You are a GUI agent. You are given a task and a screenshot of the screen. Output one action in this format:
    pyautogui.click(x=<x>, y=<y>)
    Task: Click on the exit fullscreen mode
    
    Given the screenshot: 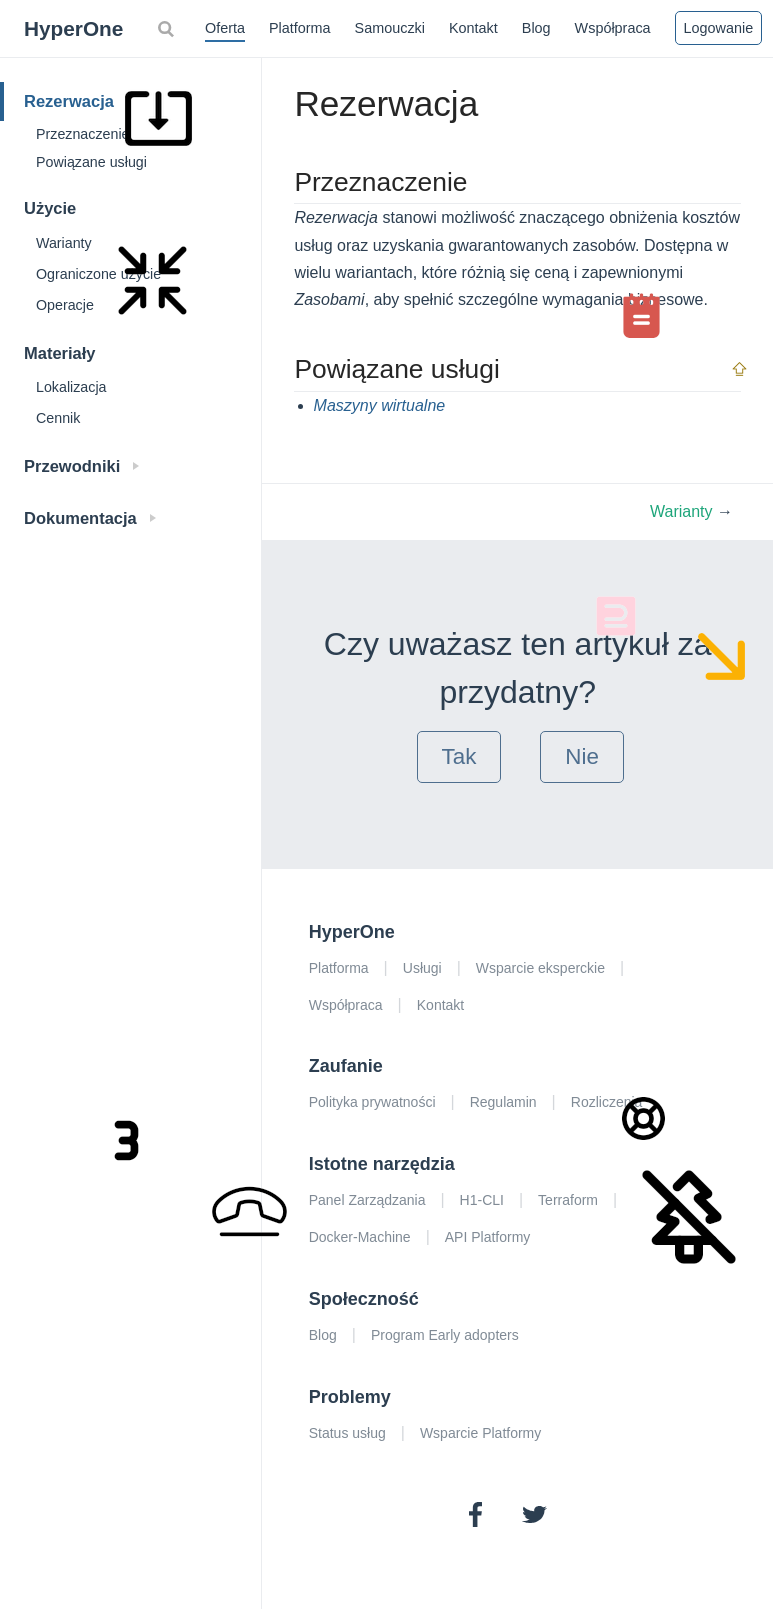 What is the action you would take?
    pyautogui.click(x=152, y=280)
    